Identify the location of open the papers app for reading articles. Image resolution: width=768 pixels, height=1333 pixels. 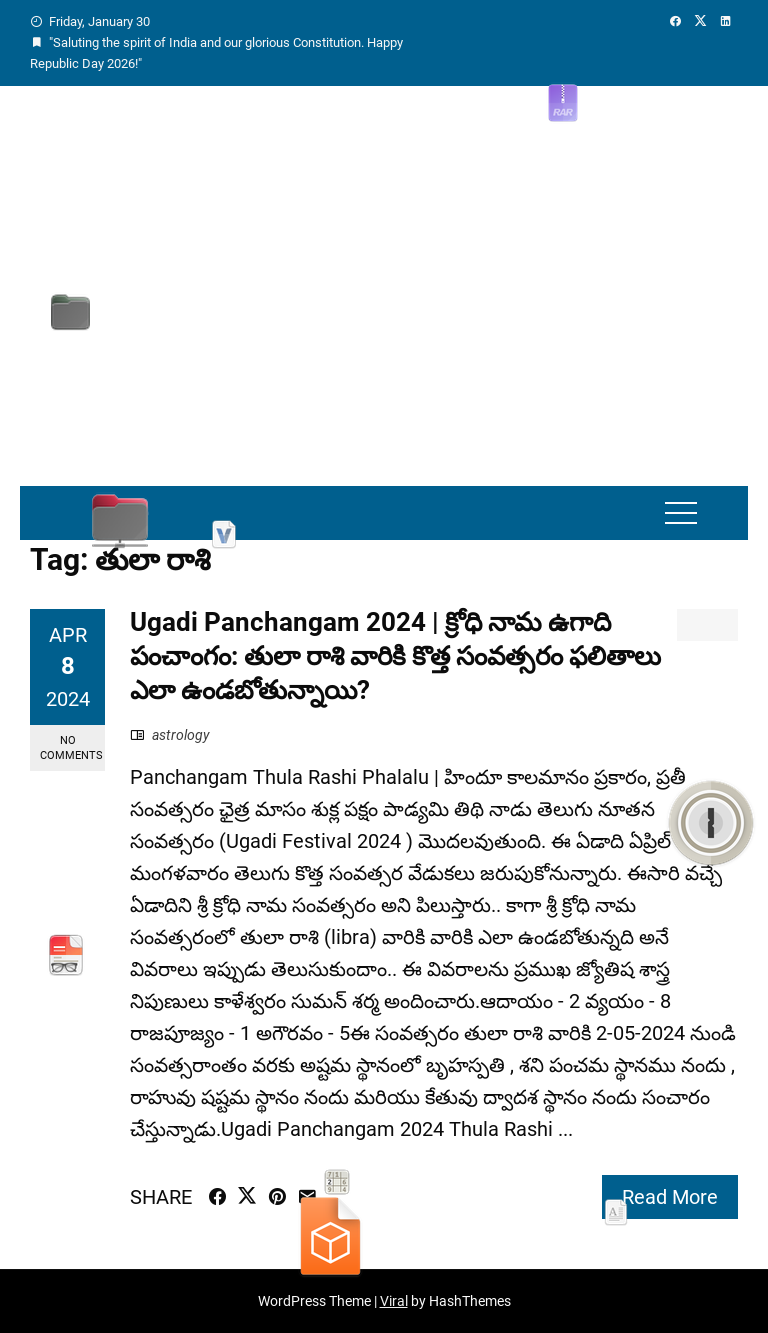
(66, 955).